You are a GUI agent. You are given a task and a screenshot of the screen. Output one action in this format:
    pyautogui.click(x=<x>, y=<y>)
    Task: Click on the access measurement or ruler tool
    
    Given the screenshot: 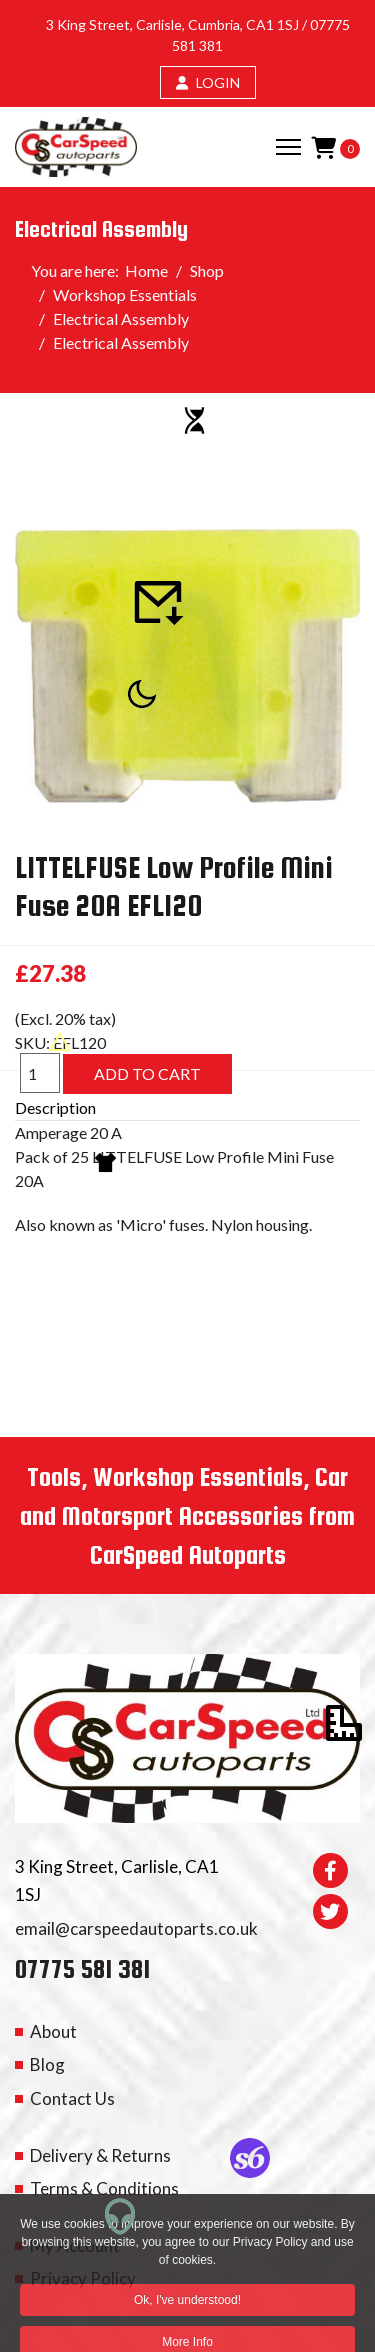 What is the action you would take?
    pyautogui.click(x=344, y=1723)
    